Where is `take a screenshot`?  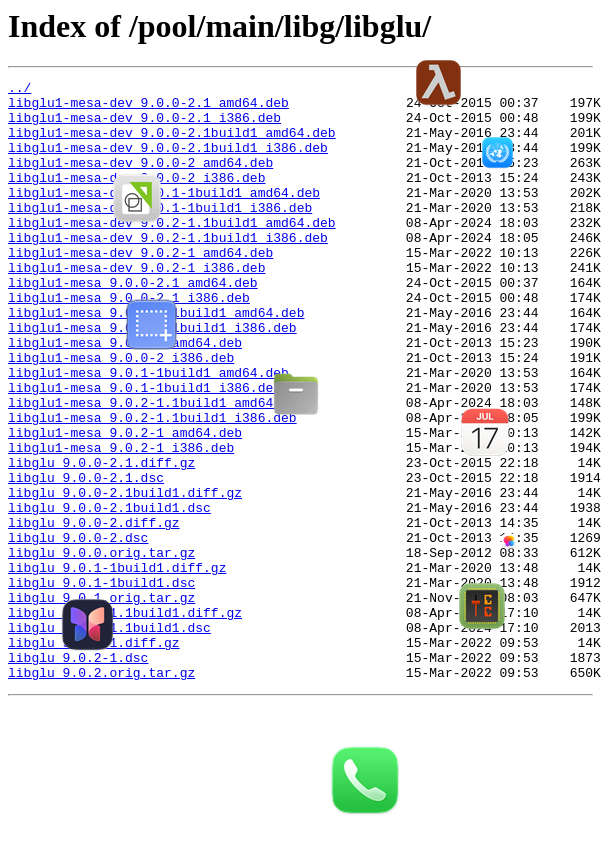 take a screenshot is located at coordinates (151, 324).